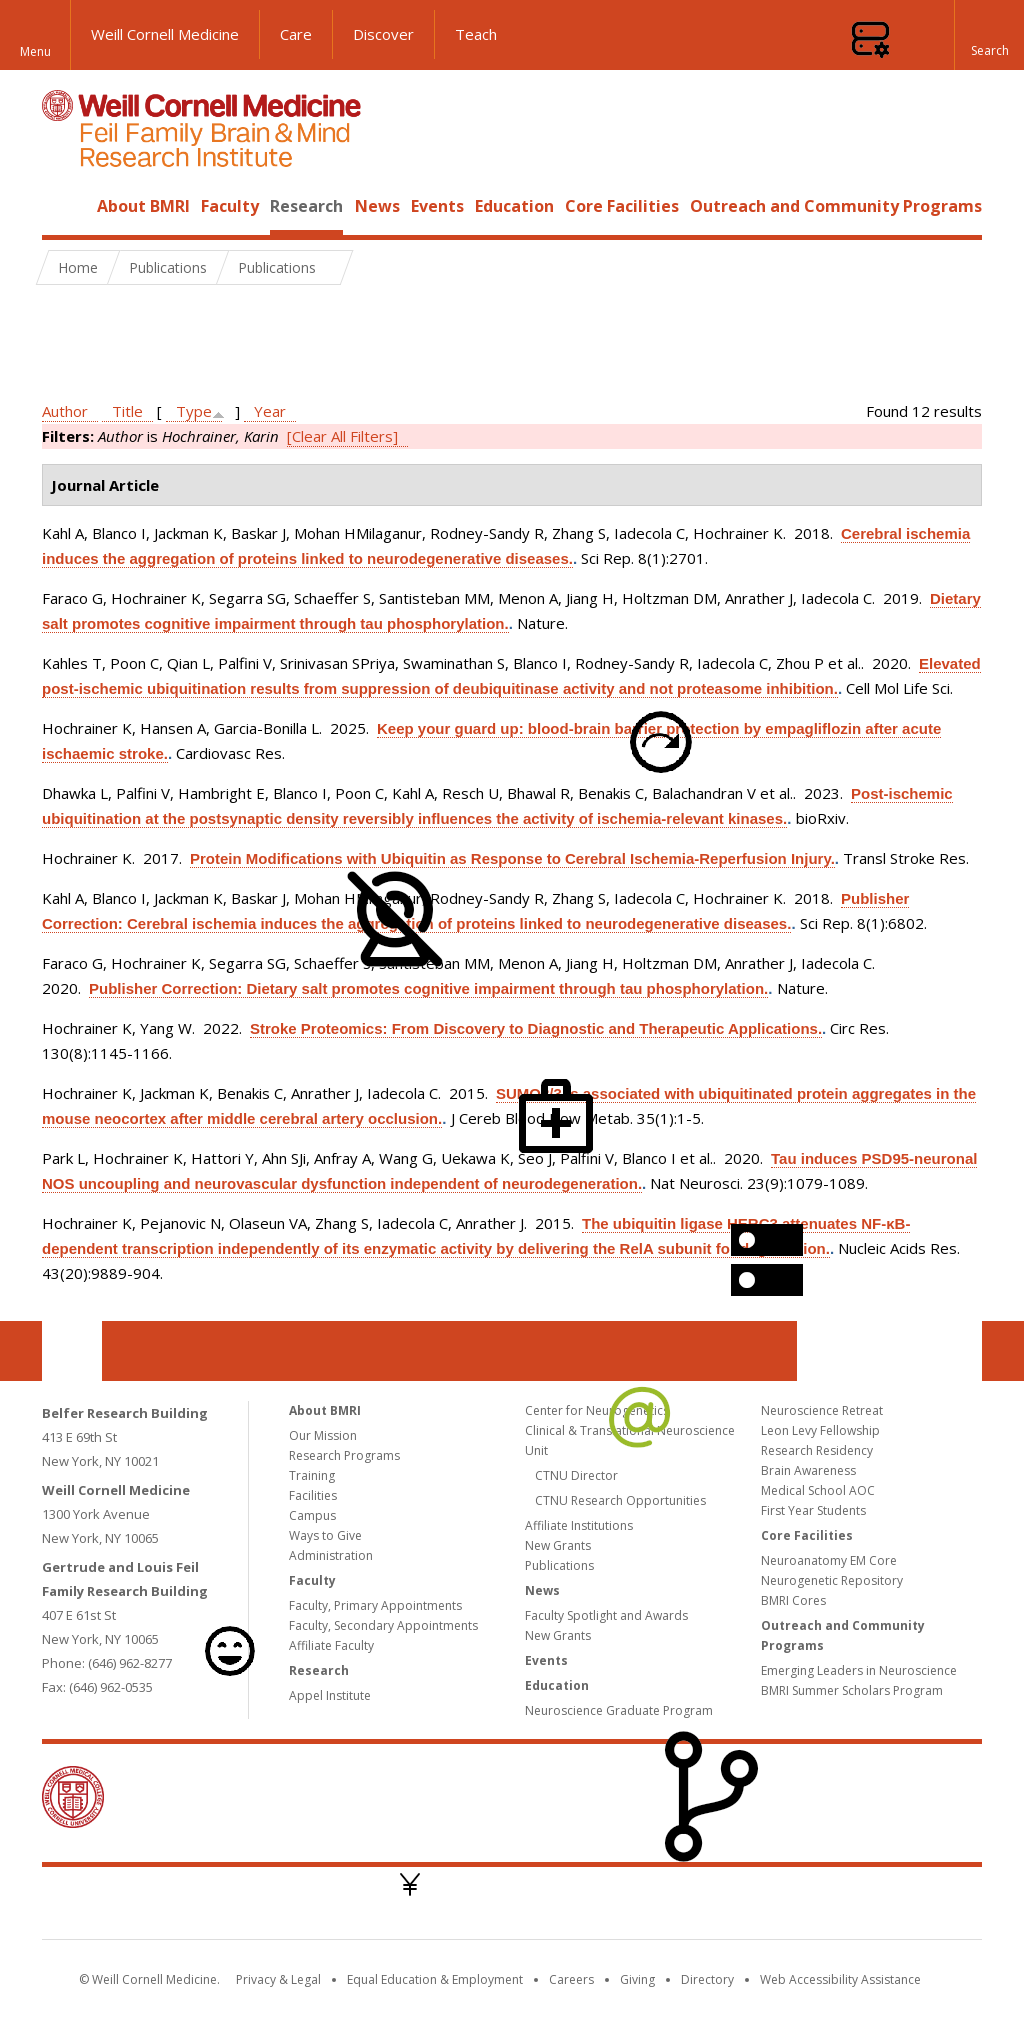 Image resolution: width=1024 pixels, height=2027 pixels. I want to click on skip to next scheduled item, so click(661, 742).